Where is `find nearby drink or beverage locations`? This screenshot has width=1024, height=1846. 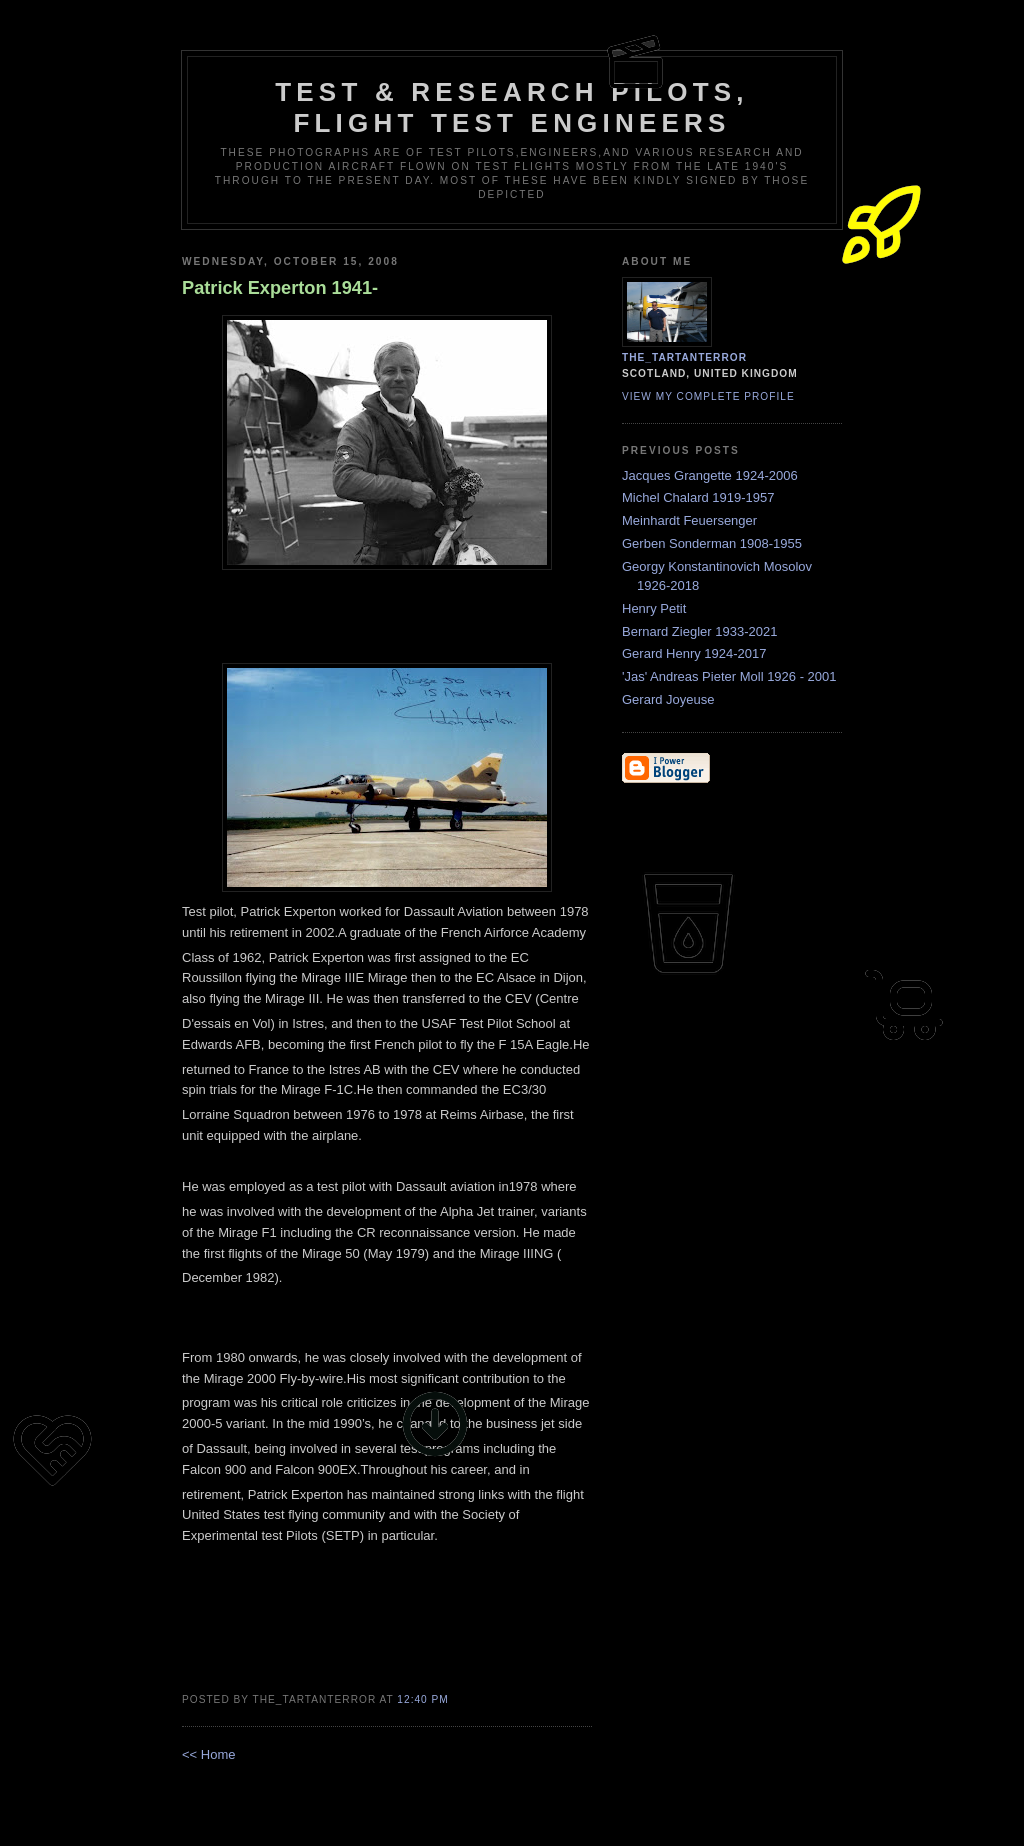
find nearby drink or beverage locations is located at coordinates (688, 923).